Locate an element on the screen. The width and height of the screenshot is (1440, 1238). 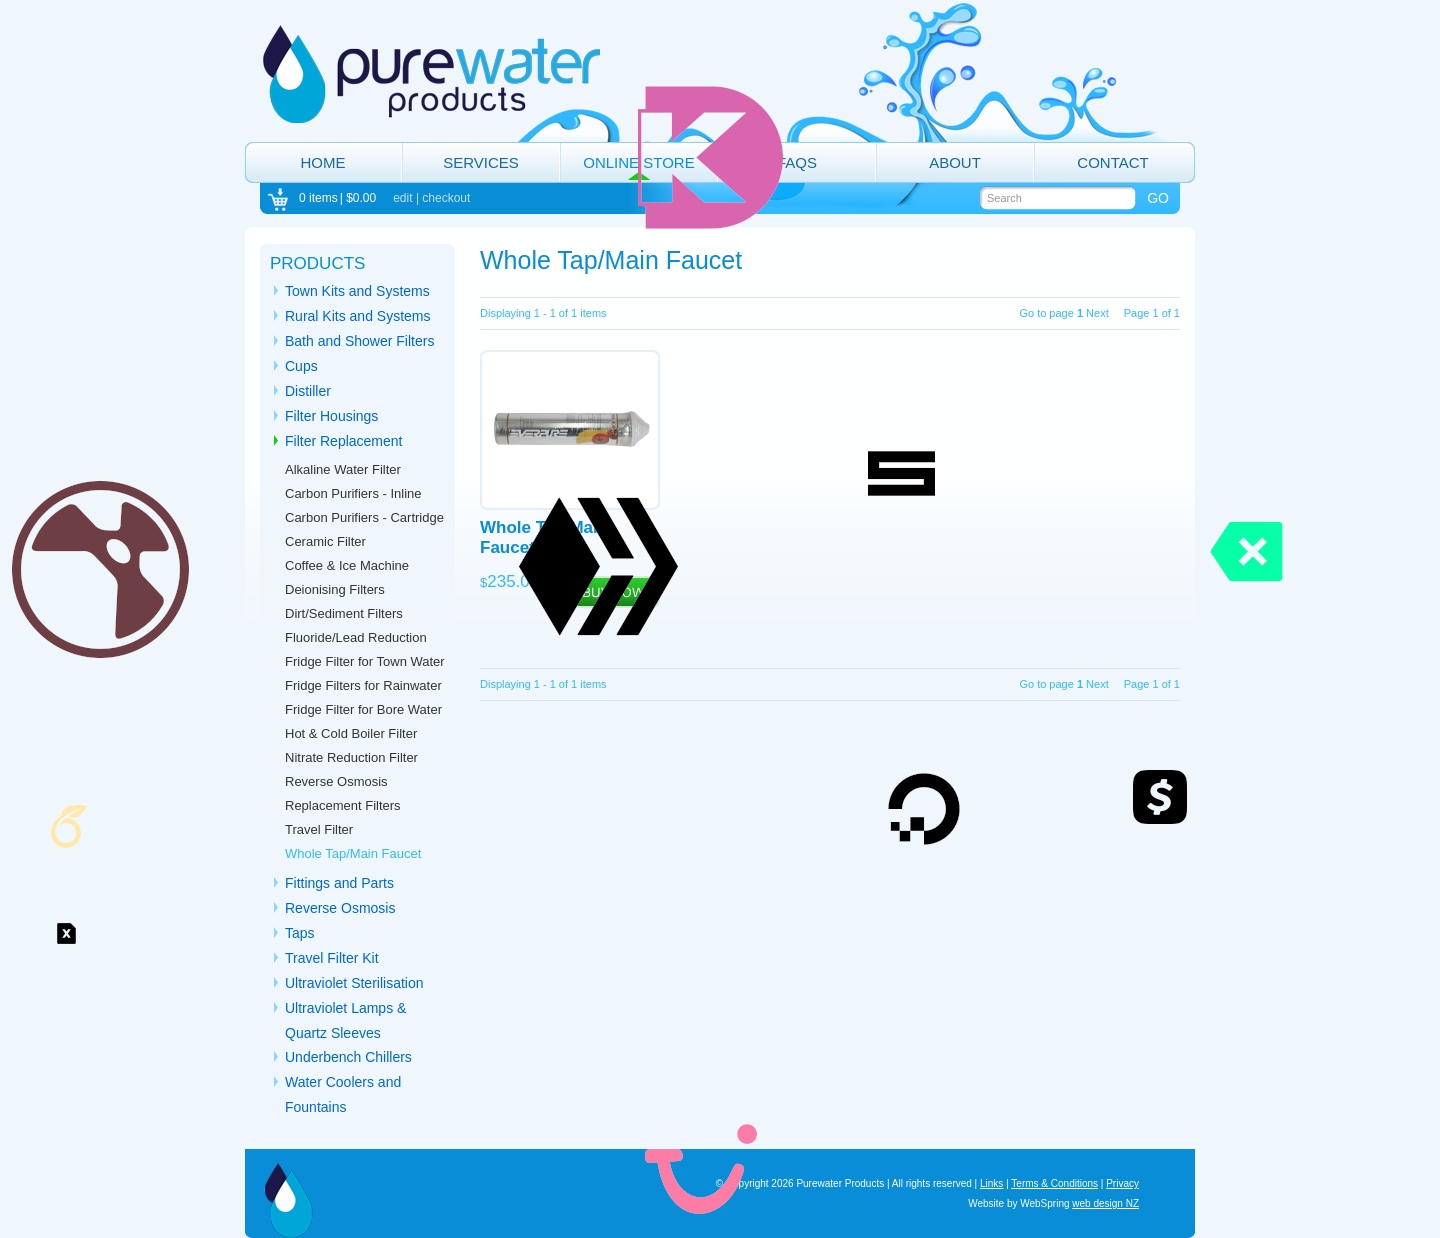
visit Digi-Key Electronics website is located at coordinates (710, 157).